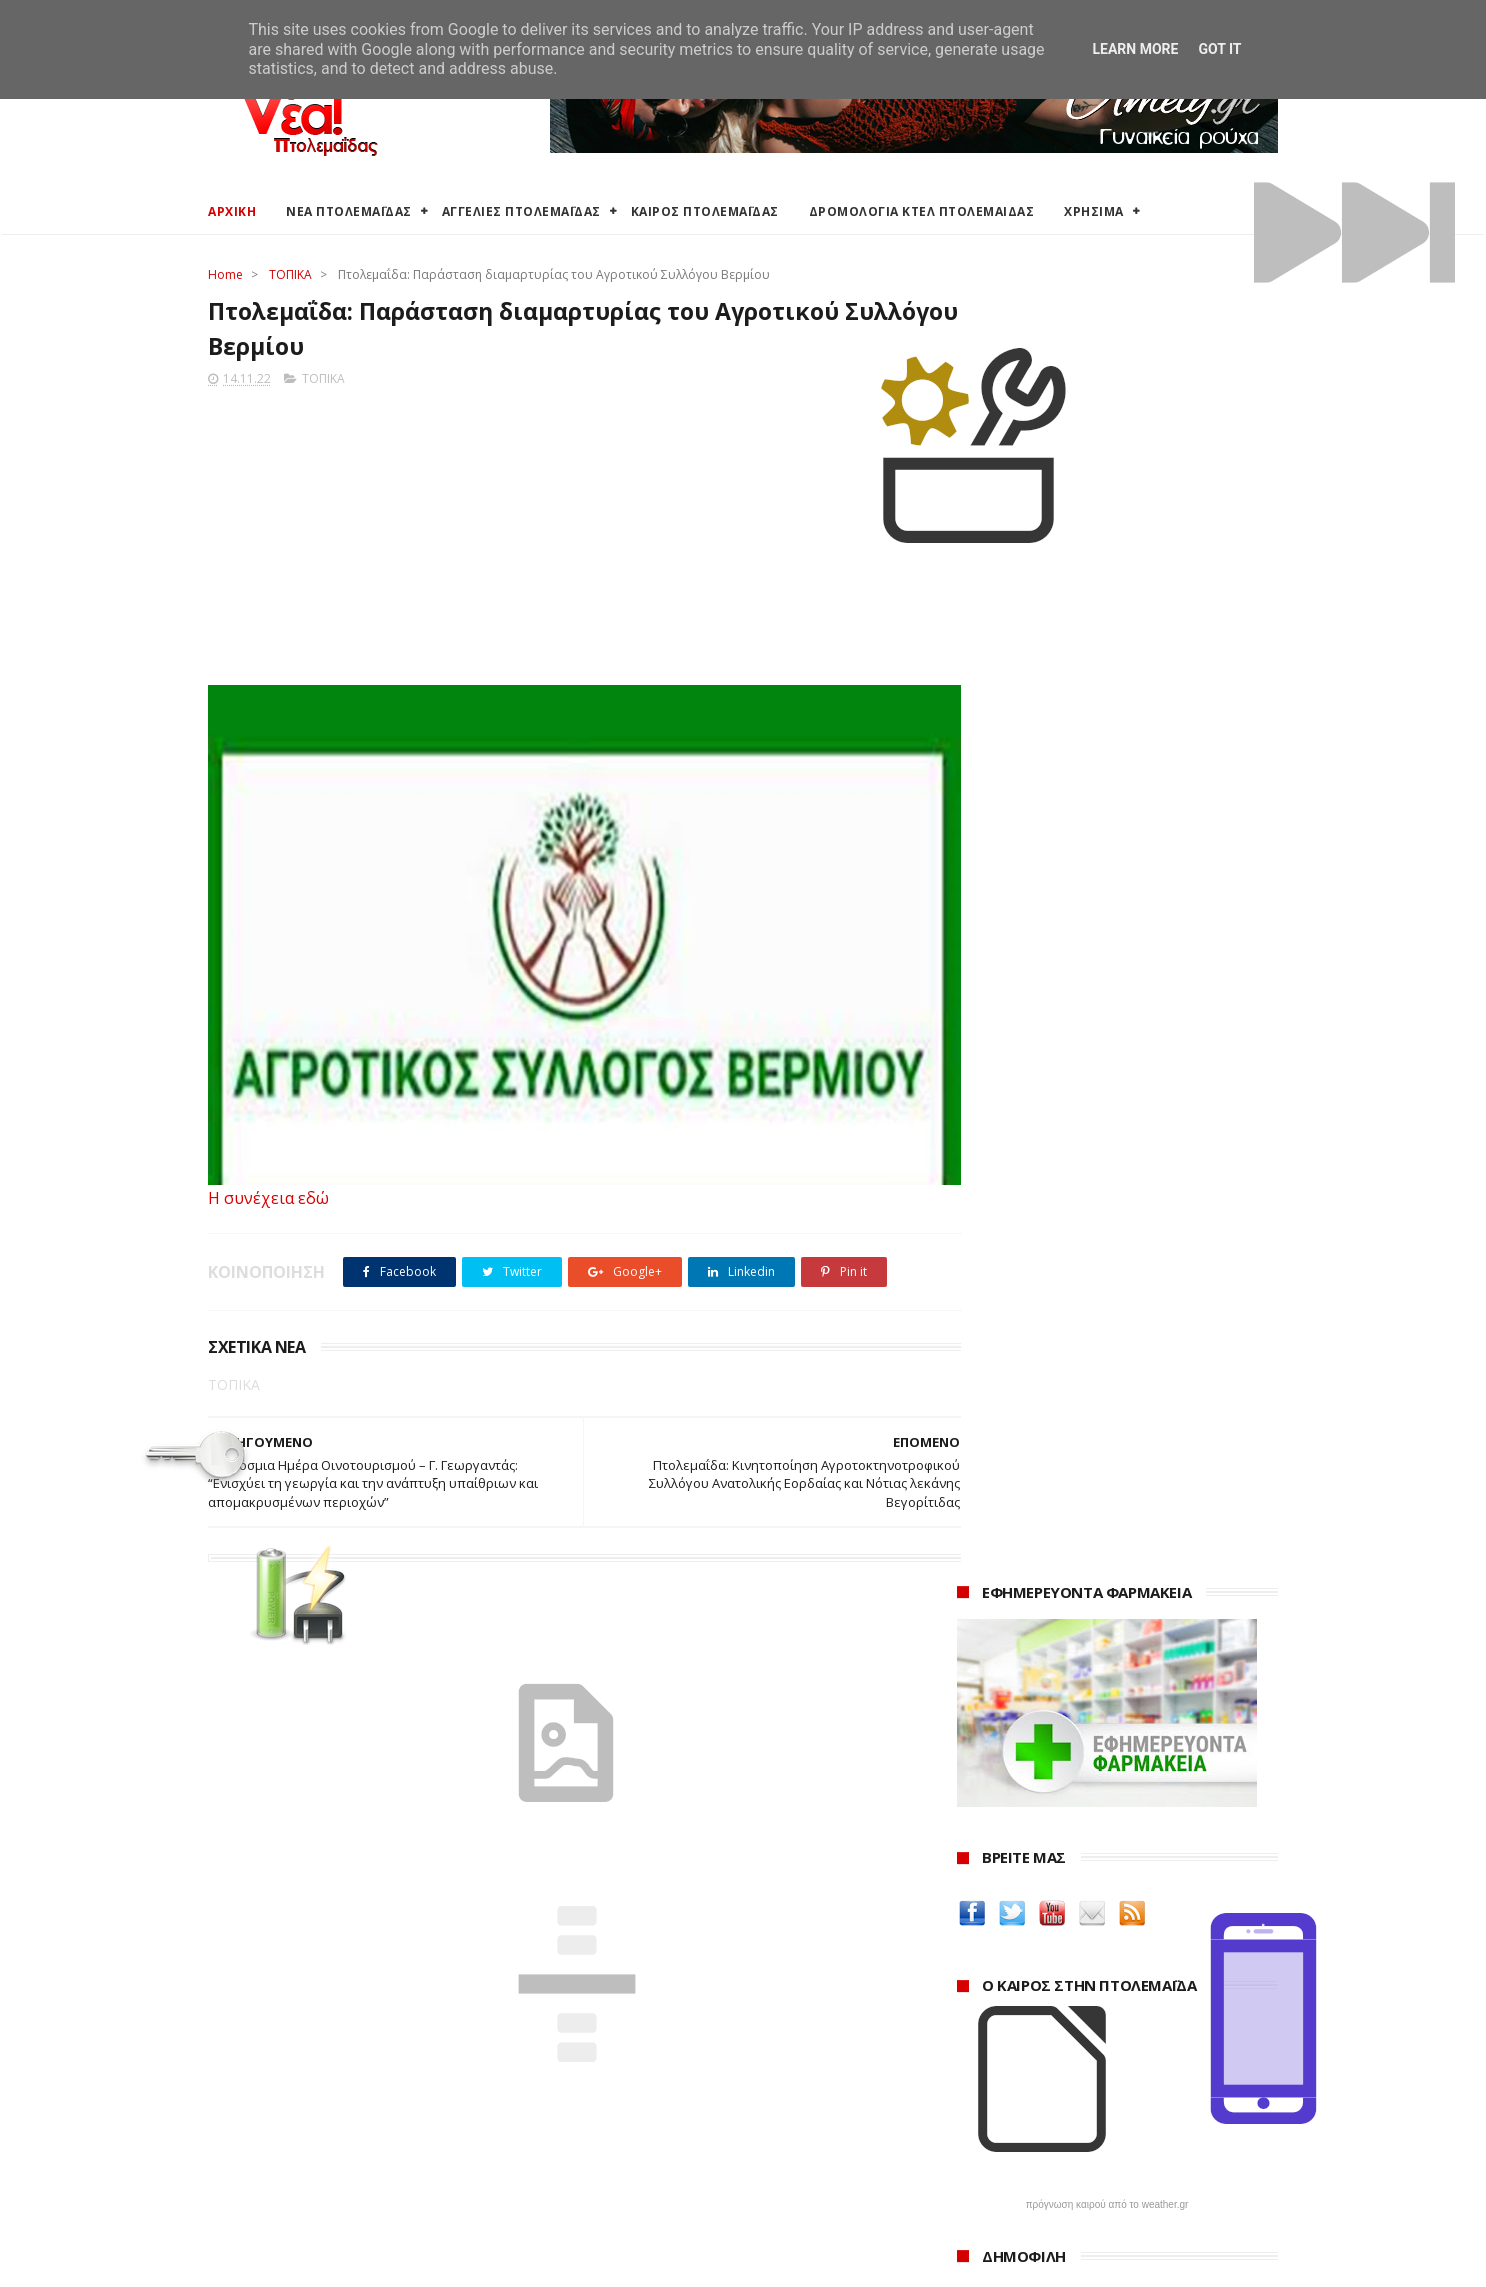 The height and width of the screenshot is (2287, 1486). I want to click on open LibreOffice suite, so click(1042, 2079).